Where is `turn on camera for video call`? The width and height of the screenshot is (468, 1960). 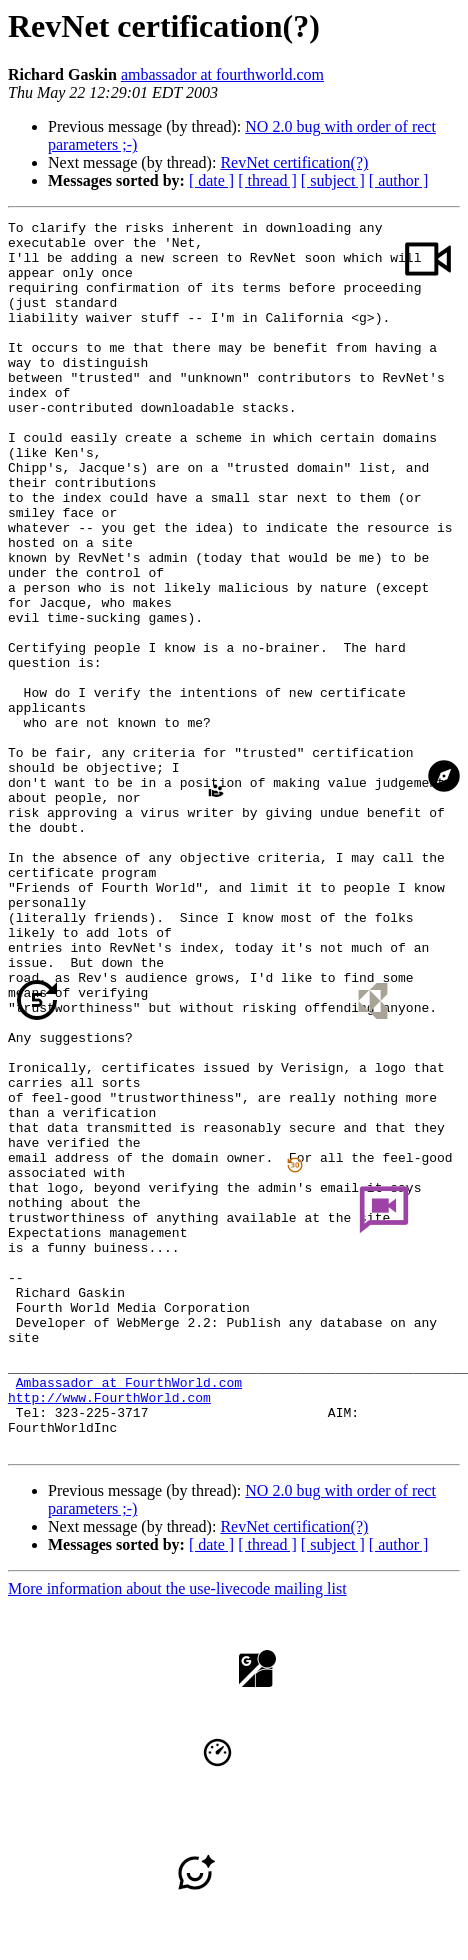 turn on camera for video call is located at coordinates (428, 259).